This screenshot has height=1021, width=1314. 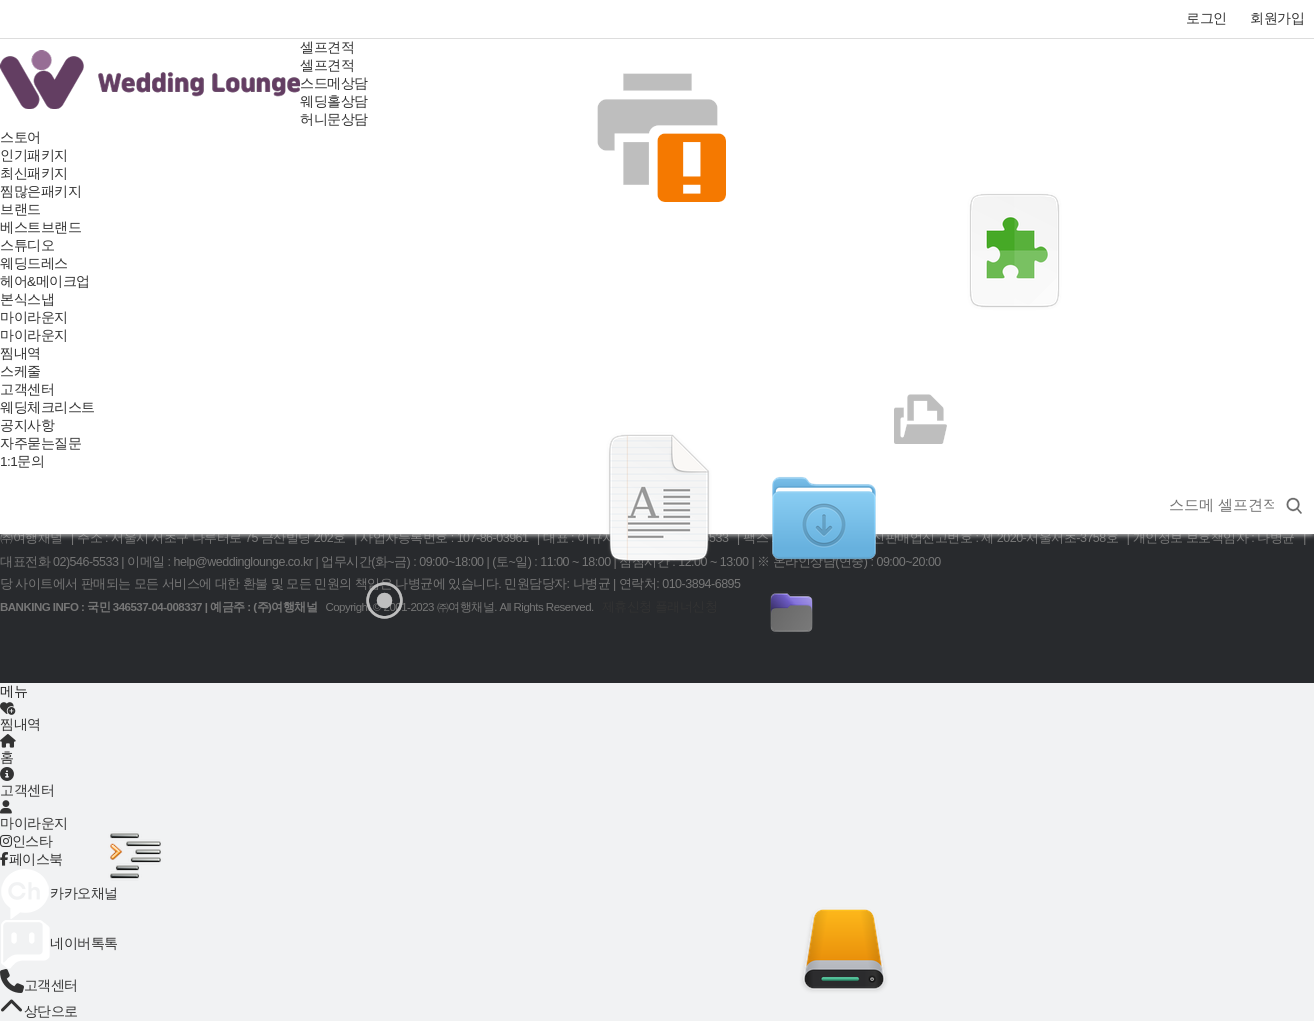 I want to click on indicates a printer warning or issue, so click(x=657, y=133).